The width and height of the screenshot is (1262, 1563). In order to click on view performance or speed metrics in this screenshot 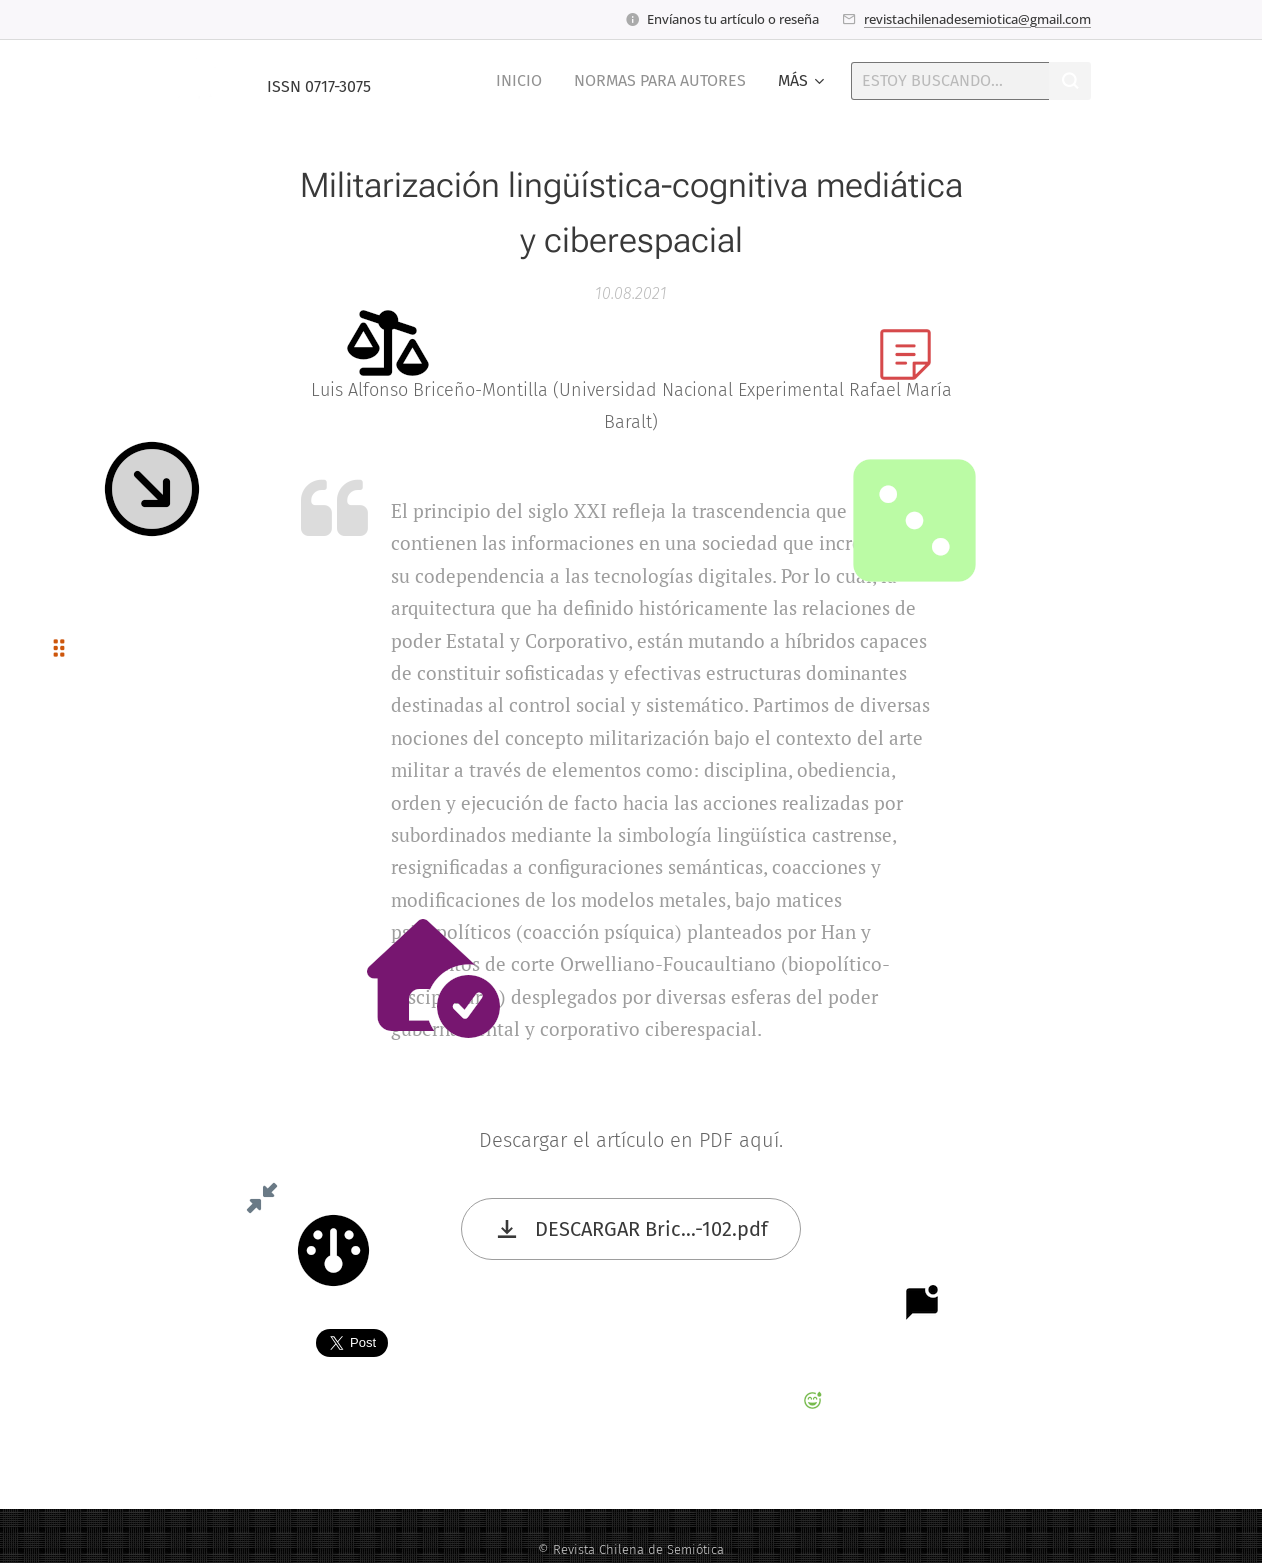, I will do `click(333, 1250)`.